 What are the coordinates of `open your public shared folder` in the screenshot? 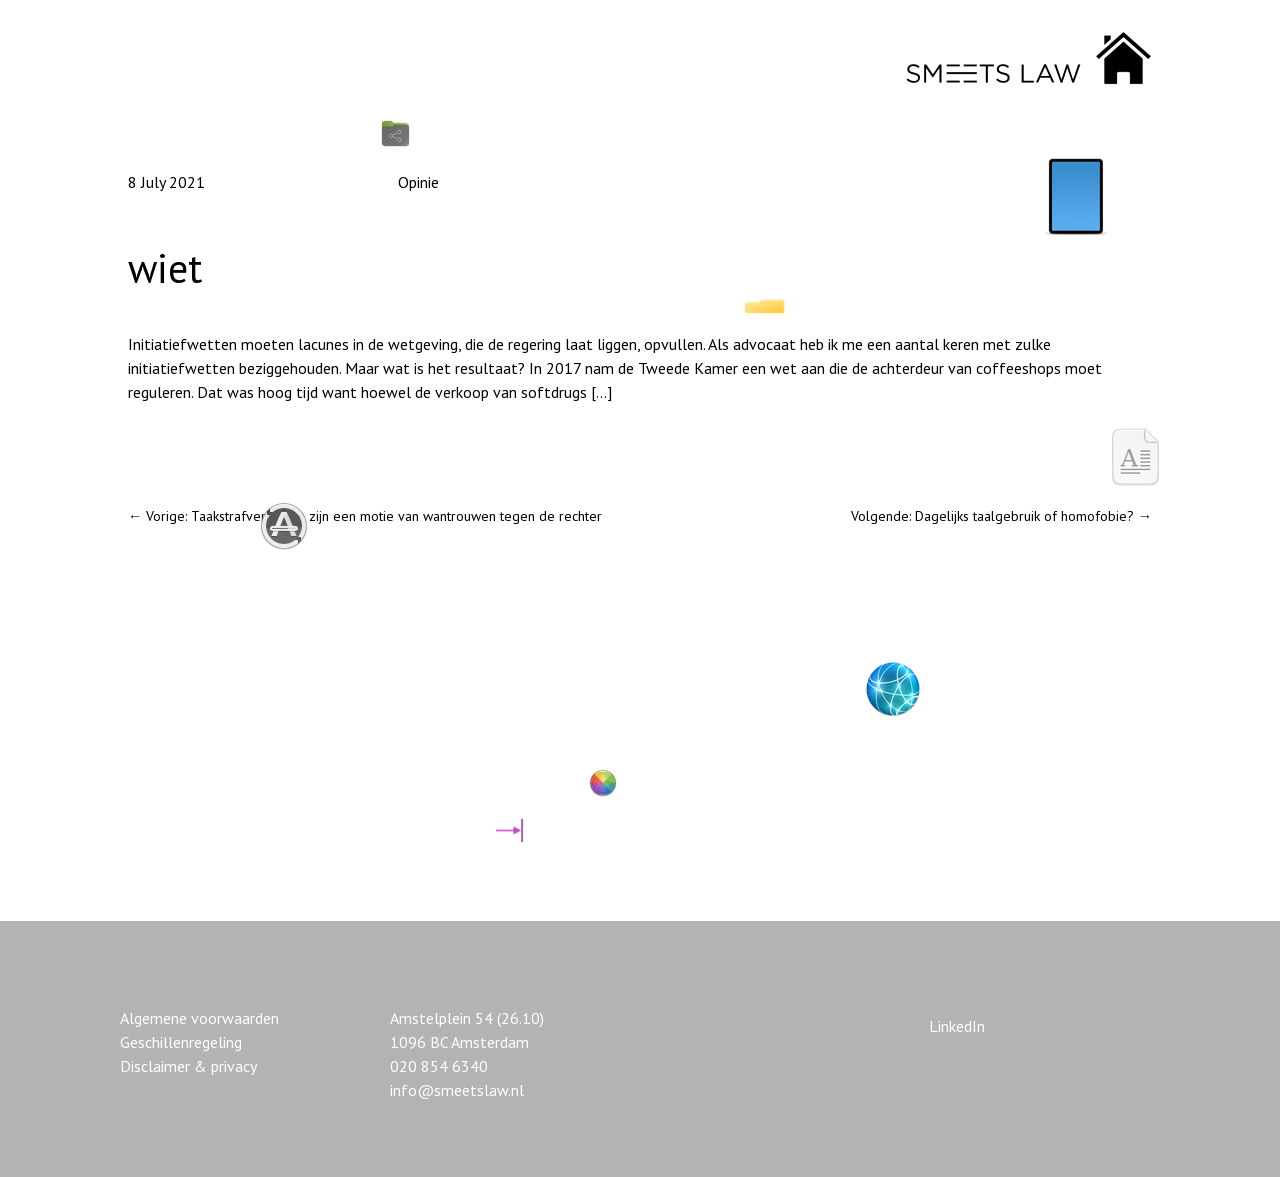 It's located at (395, 133).